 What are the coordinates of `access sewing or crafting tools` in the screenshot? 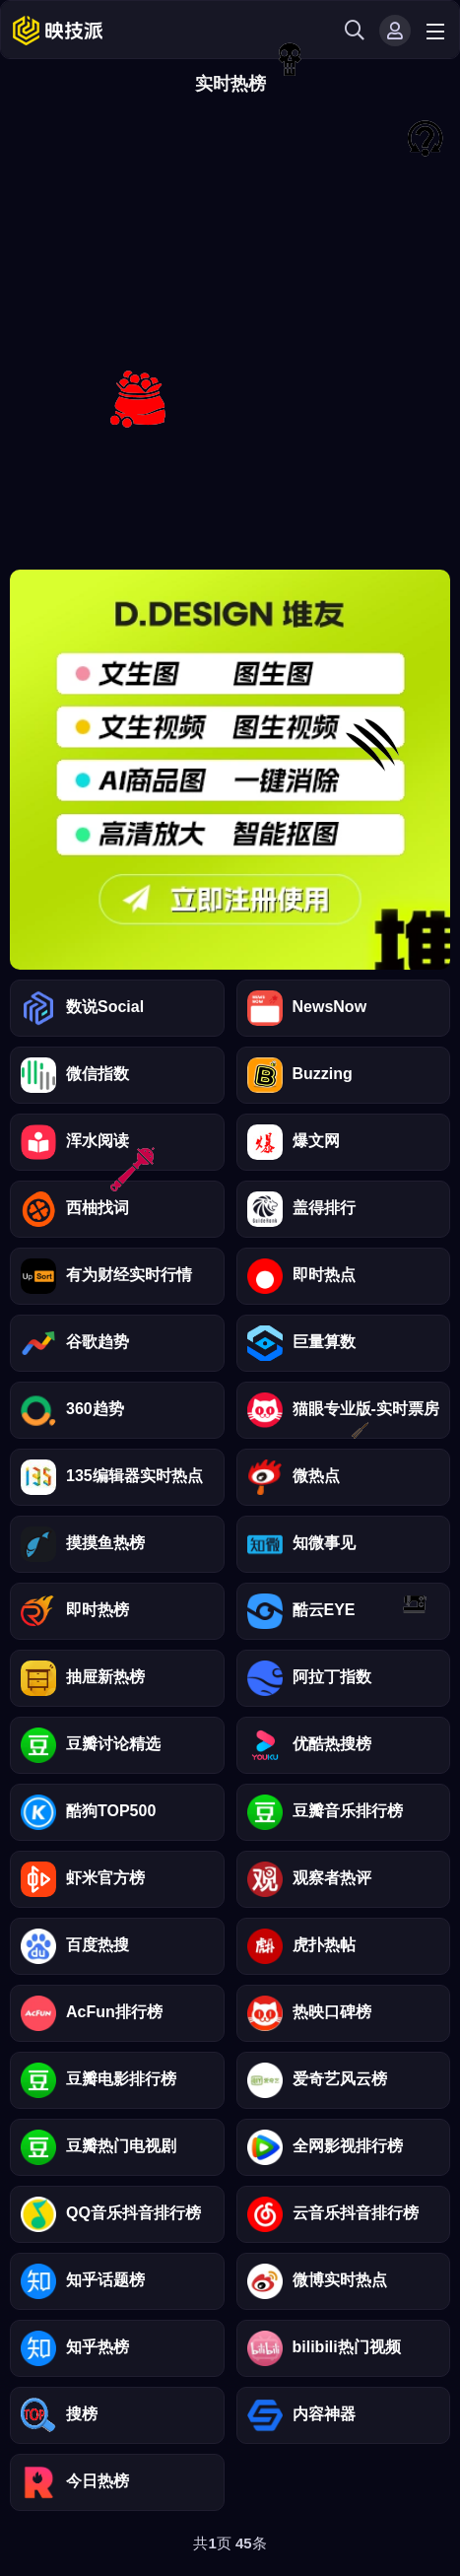 It's located at (415, 1602).